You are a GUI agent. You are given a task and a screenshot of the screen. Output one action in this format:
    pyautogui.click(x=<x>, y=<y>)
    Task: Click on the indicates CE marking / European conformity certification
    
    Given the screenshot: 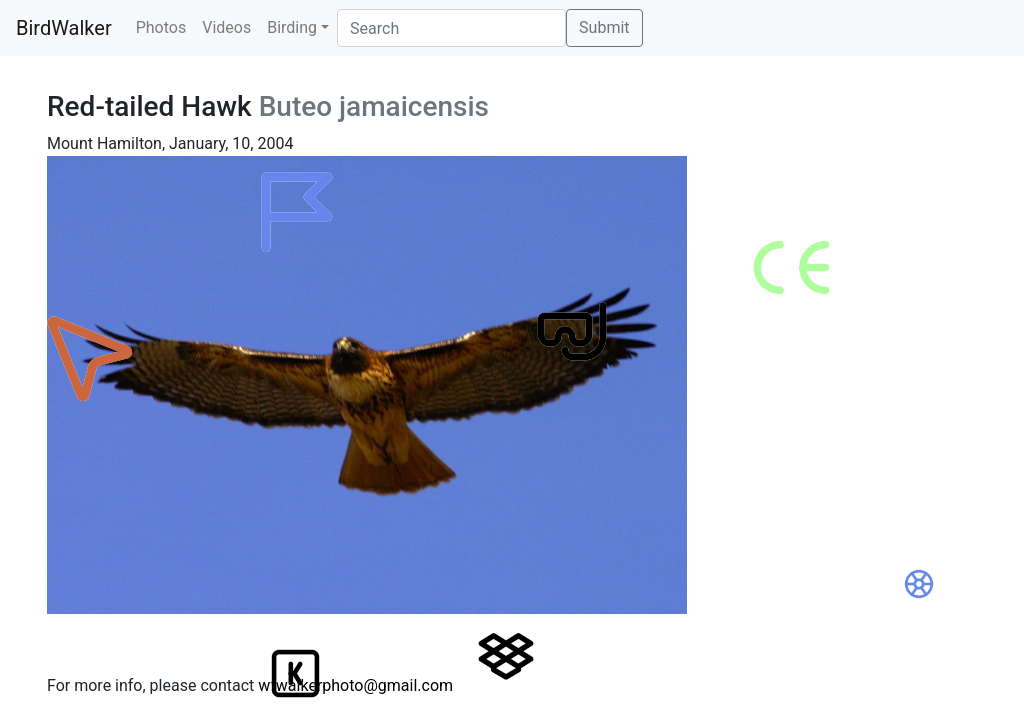 What is the action you would take?
    pyautogui.click(x=791, y=267)
    